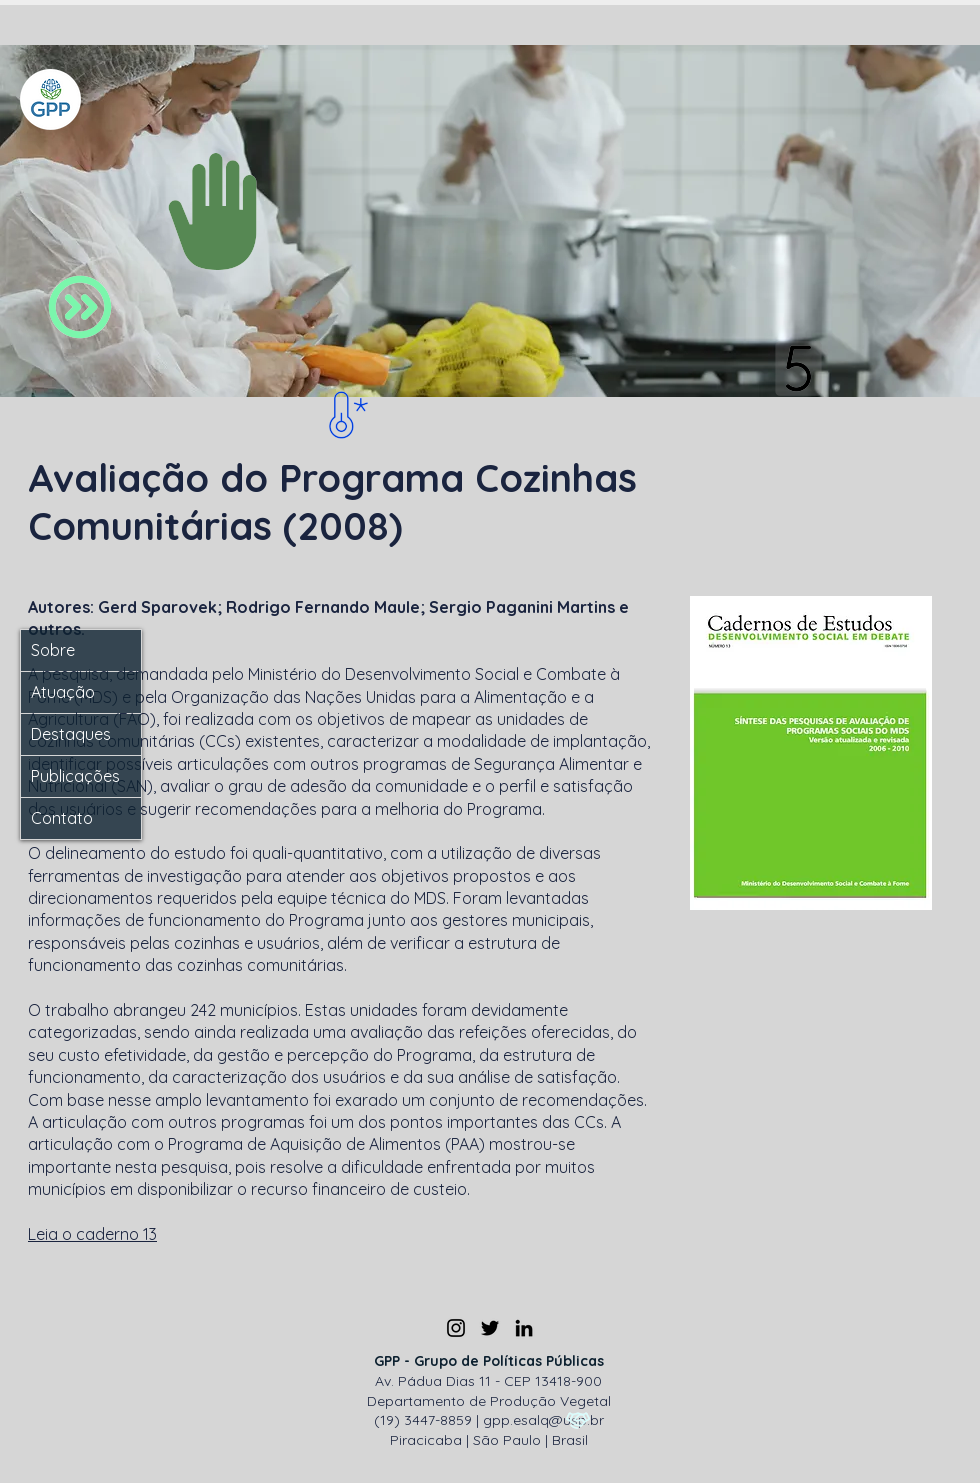  What do you see at coordinates (212, 211) in the screenshot?
I see `stop or halt an action` at bounding box center [212, 211].